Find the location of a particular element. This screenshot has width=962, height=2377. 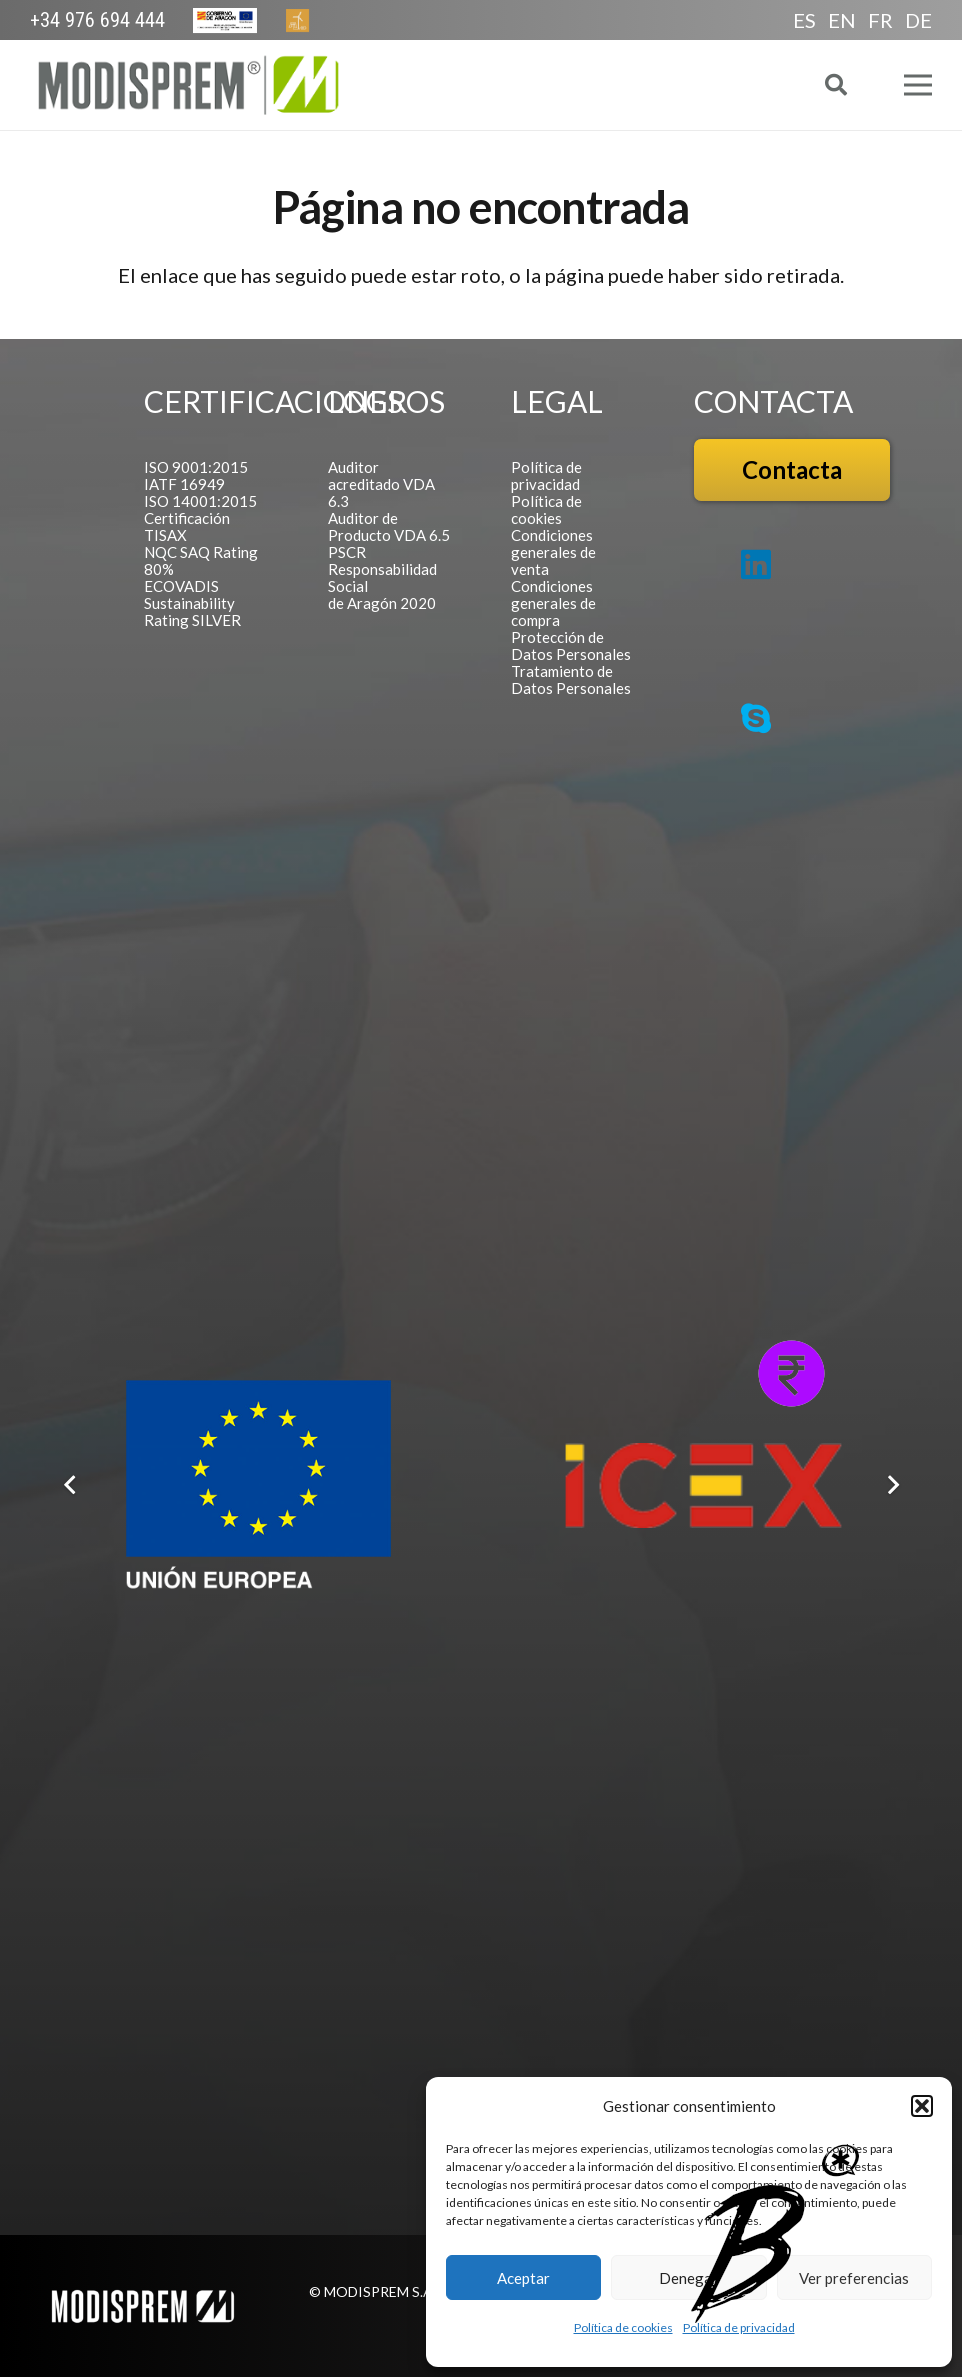

babel javascript compiler logo is located at coordinates (748, 2254).